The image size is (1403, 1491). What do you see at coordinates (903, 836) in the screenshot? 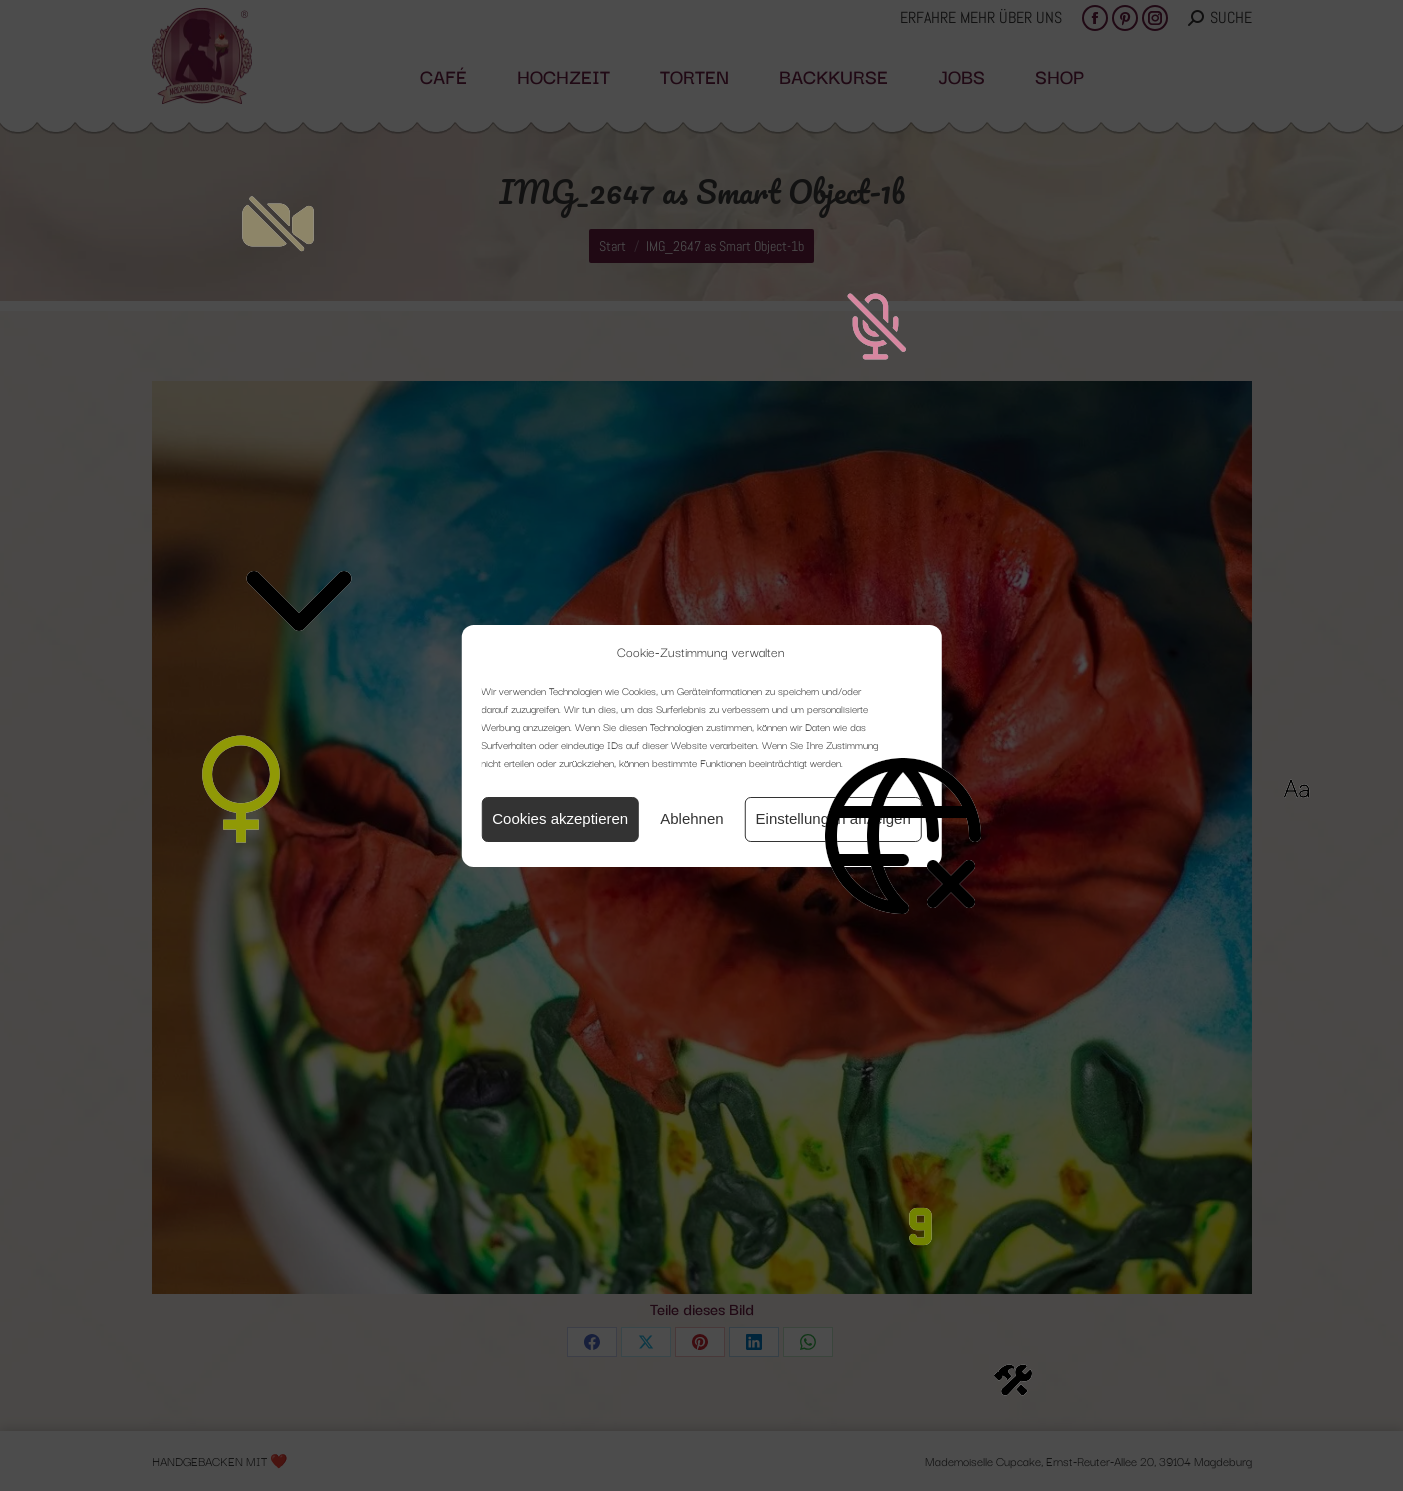
I see `no internet connection` at bounding box center [903, 836].